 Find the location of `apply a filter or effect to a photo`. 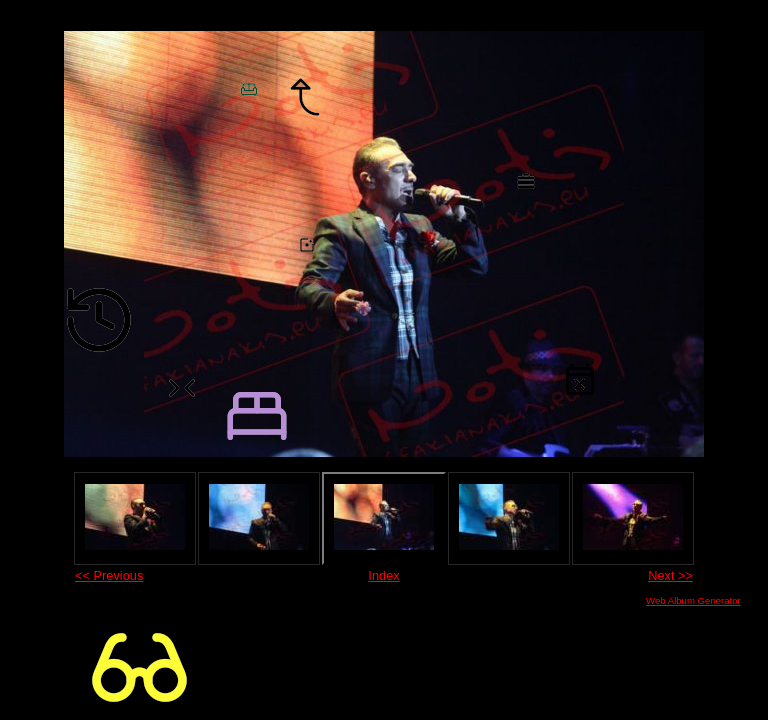

apply a filter or effect to a photo is located at coordinates (307, 245).